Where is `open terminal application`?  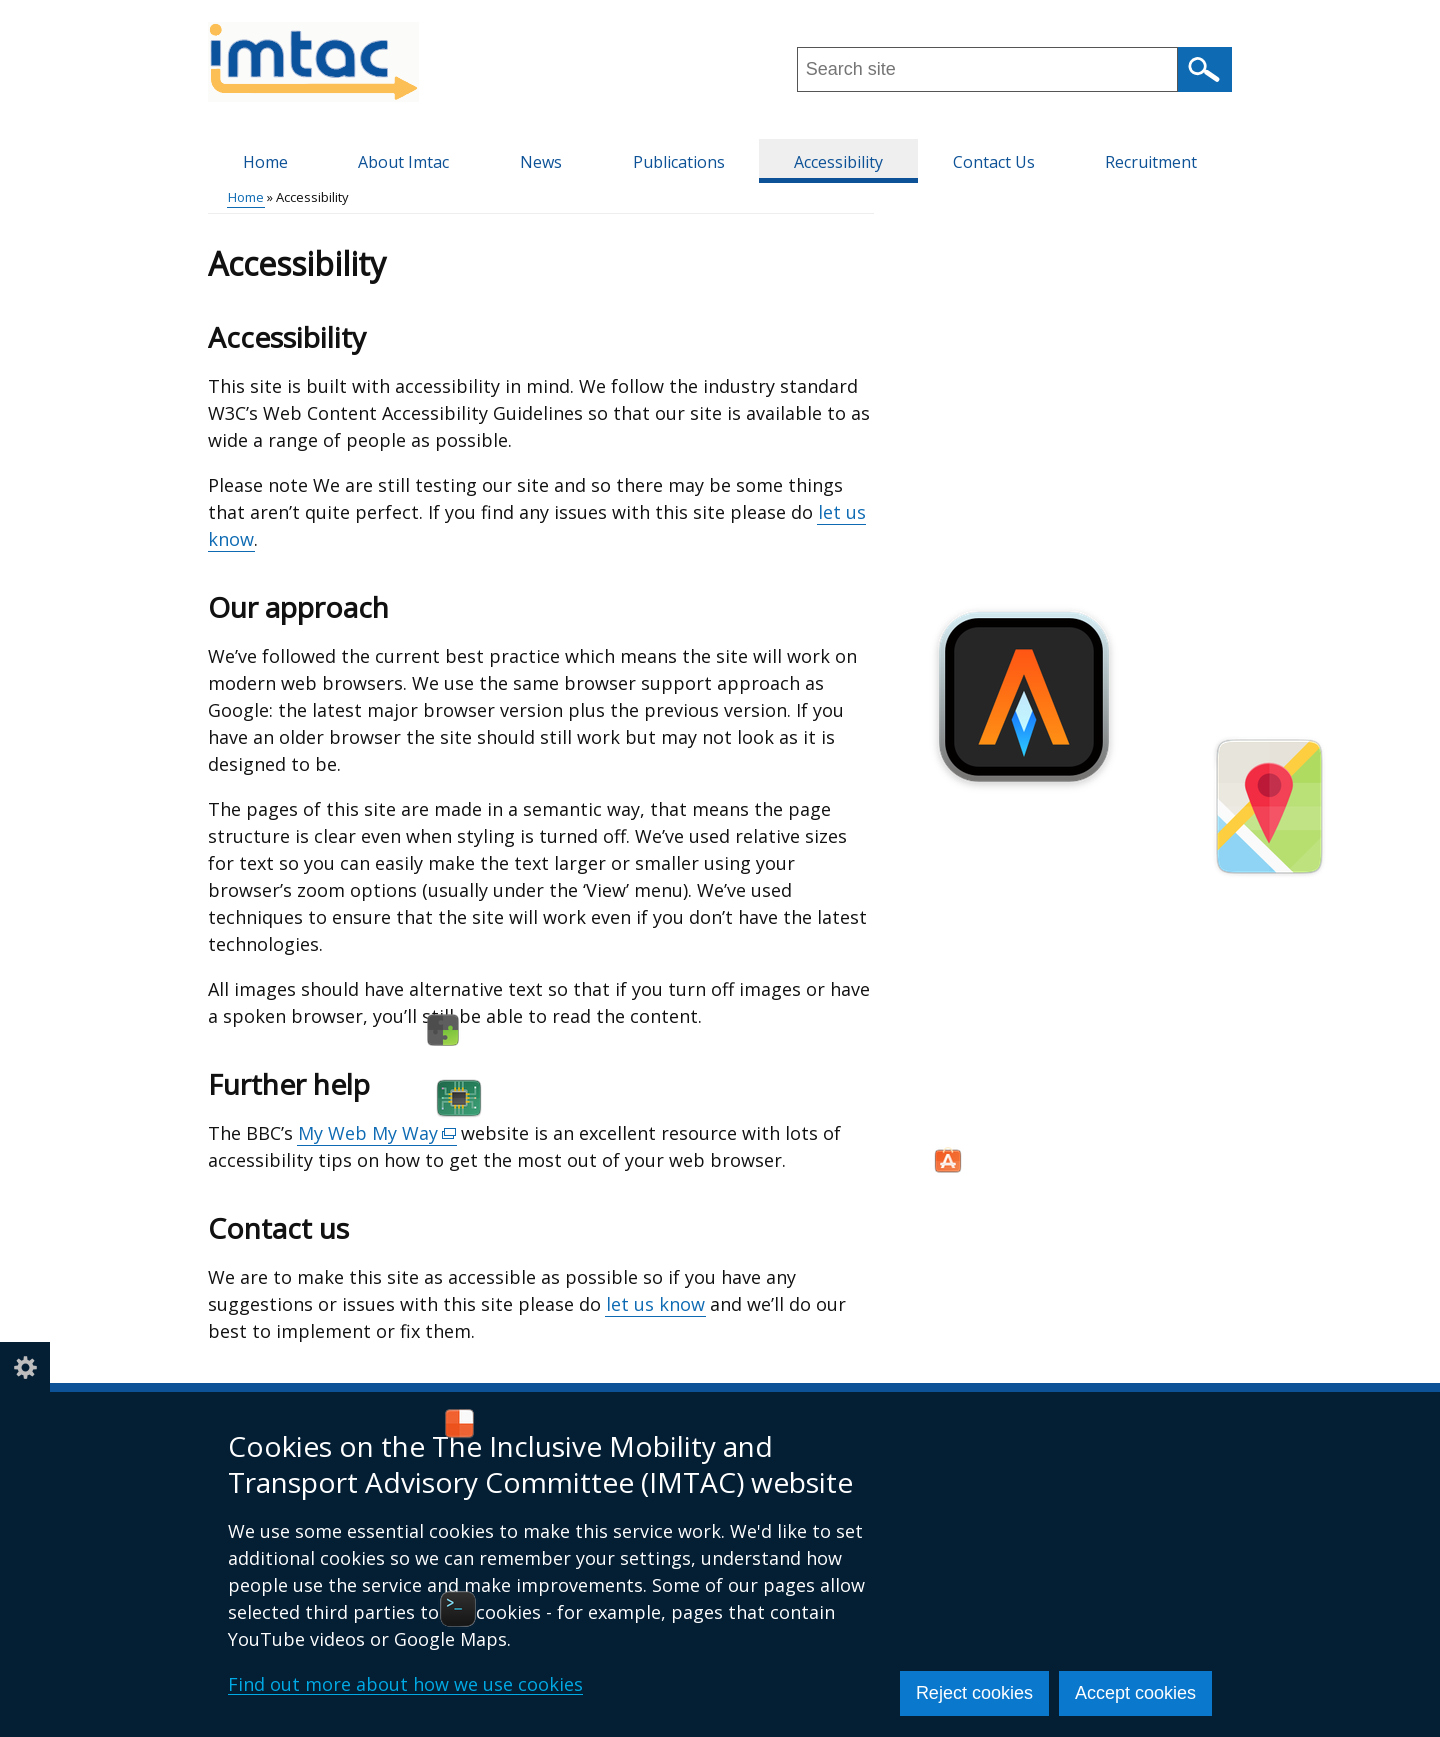 open terminal application is located at coordinates (458, 1609).